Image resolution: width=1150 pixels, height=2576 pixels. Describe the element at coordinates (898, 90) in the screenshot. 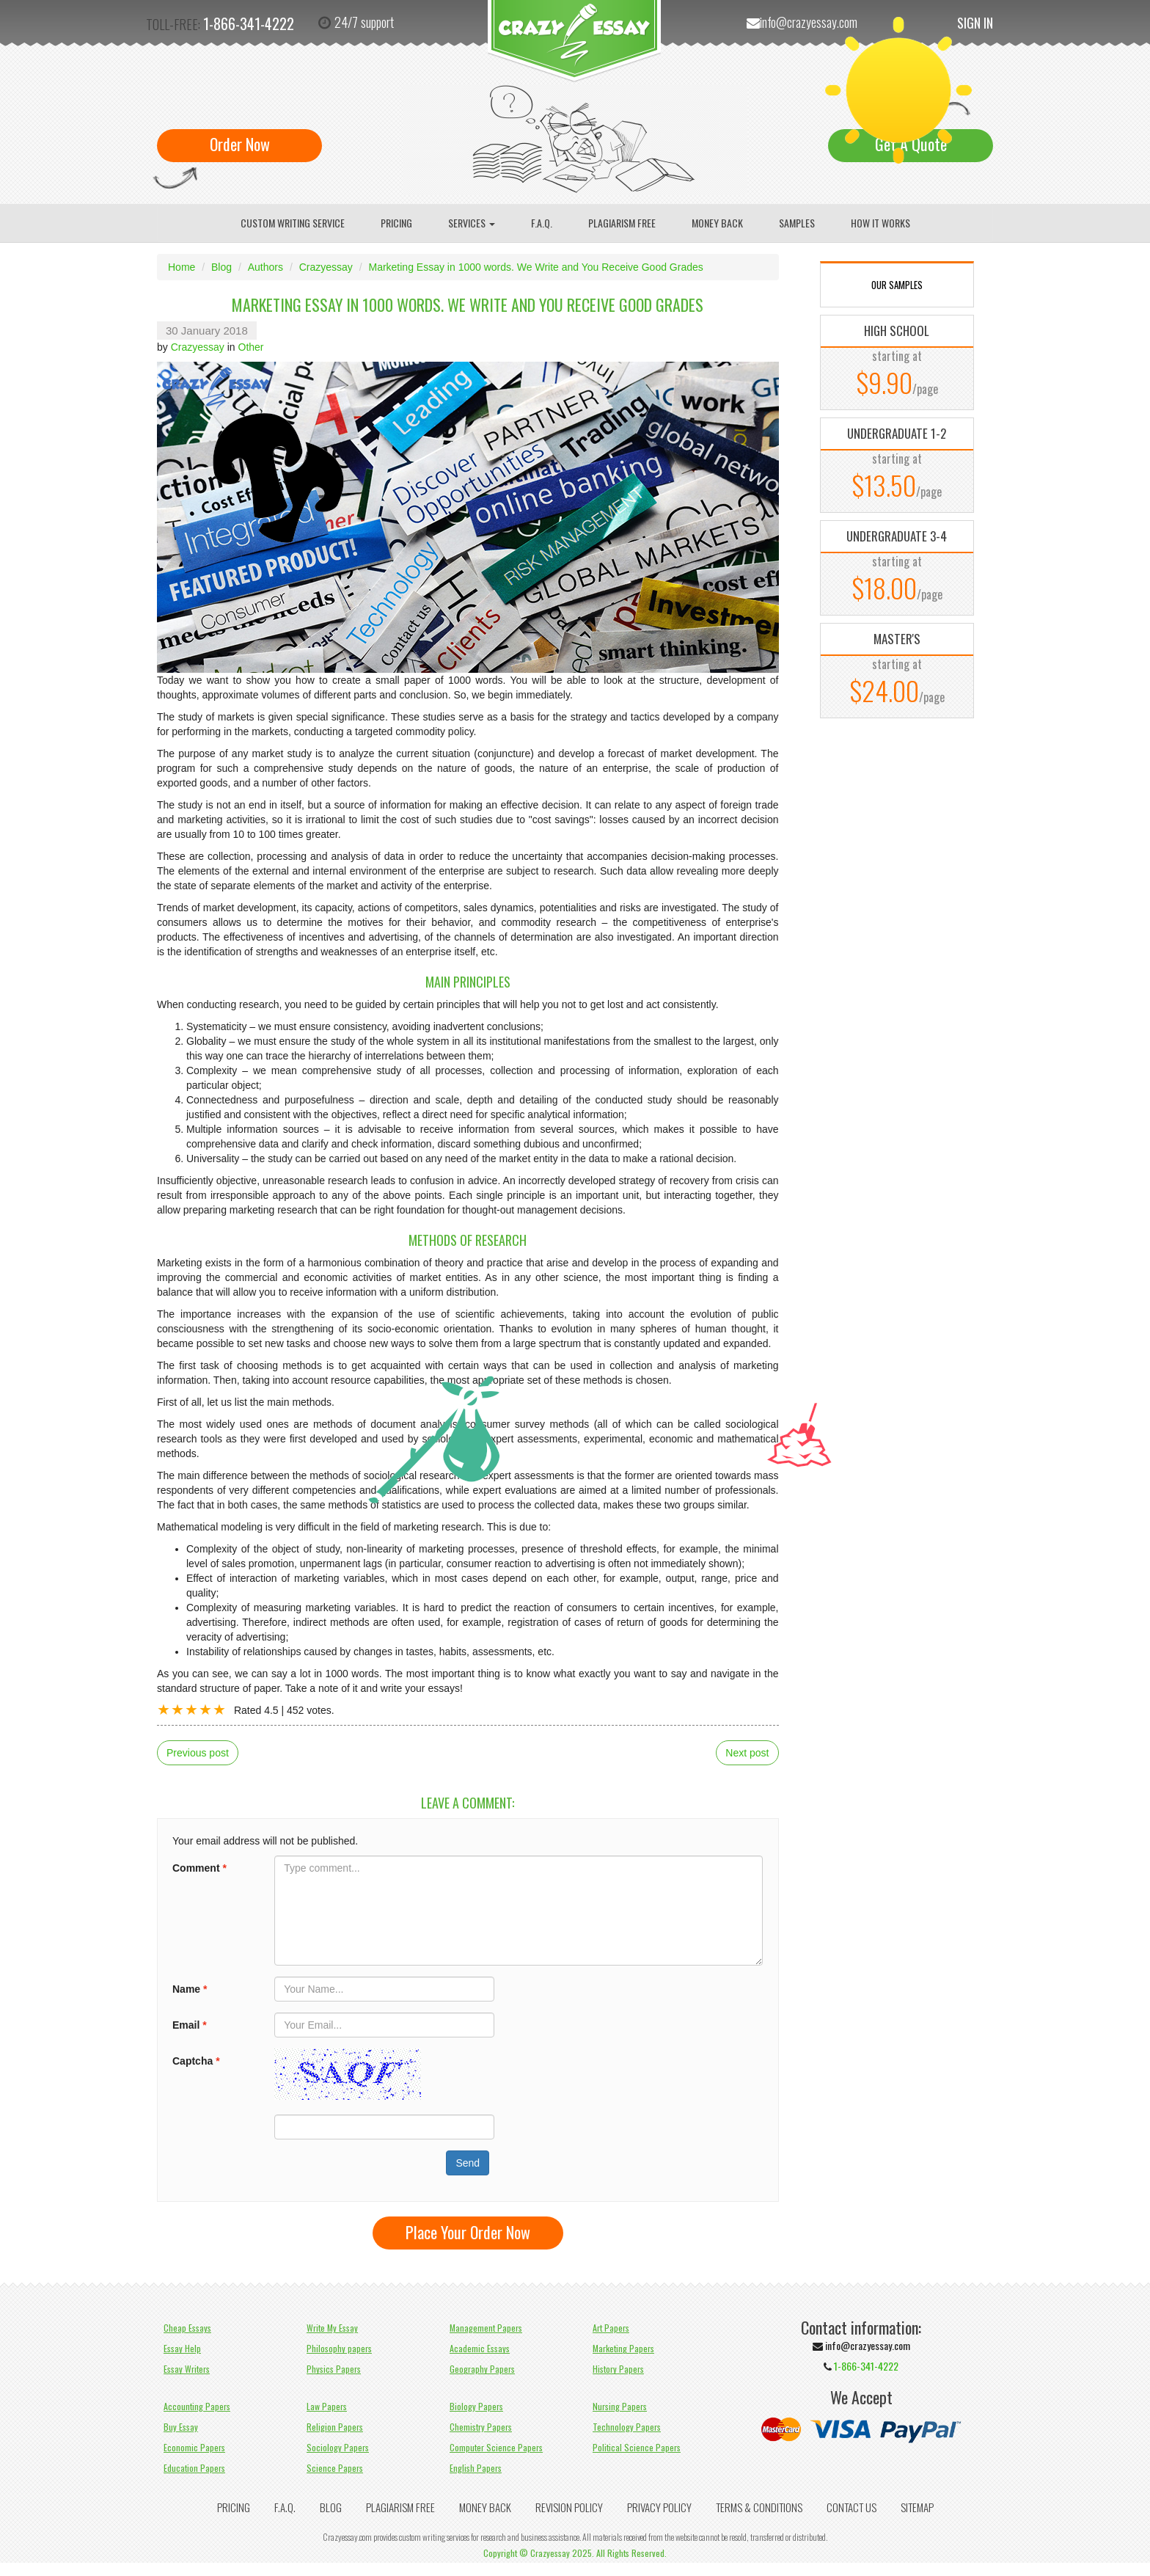

I see `indicates clear or sunny weather conditions` at that location.